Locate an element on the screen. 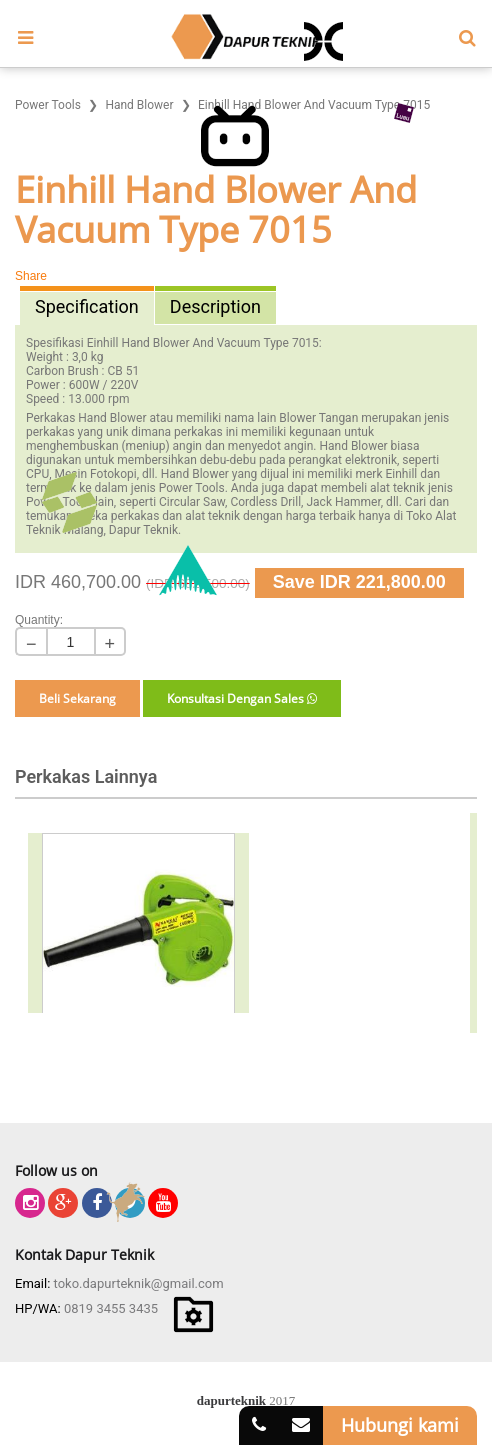  open Bilibili app is located at coordinates (235, 136).